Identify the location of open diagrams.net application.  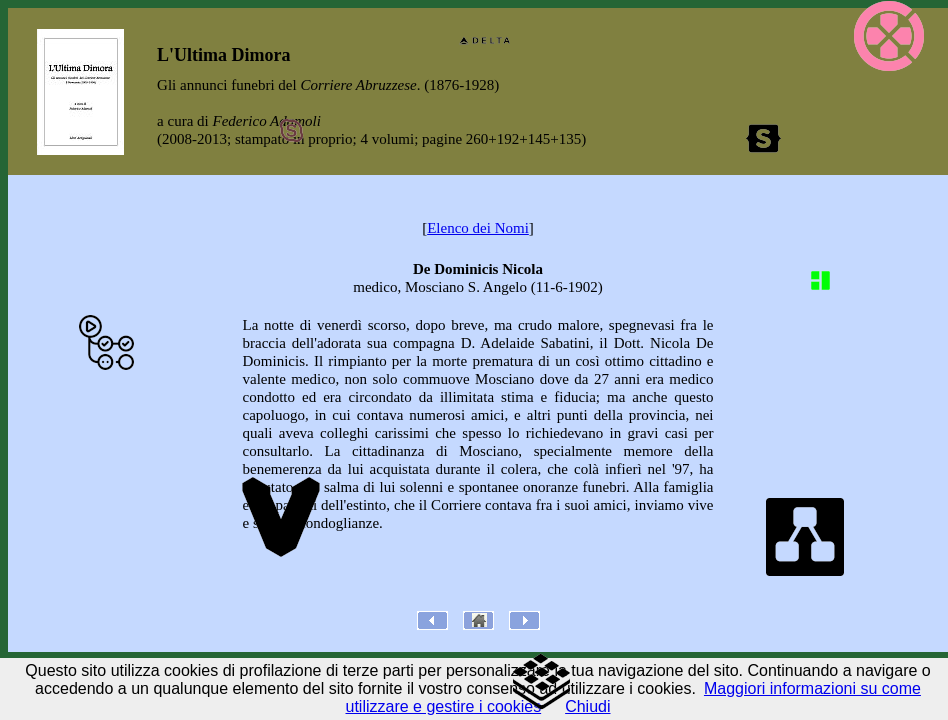
(805, 537).